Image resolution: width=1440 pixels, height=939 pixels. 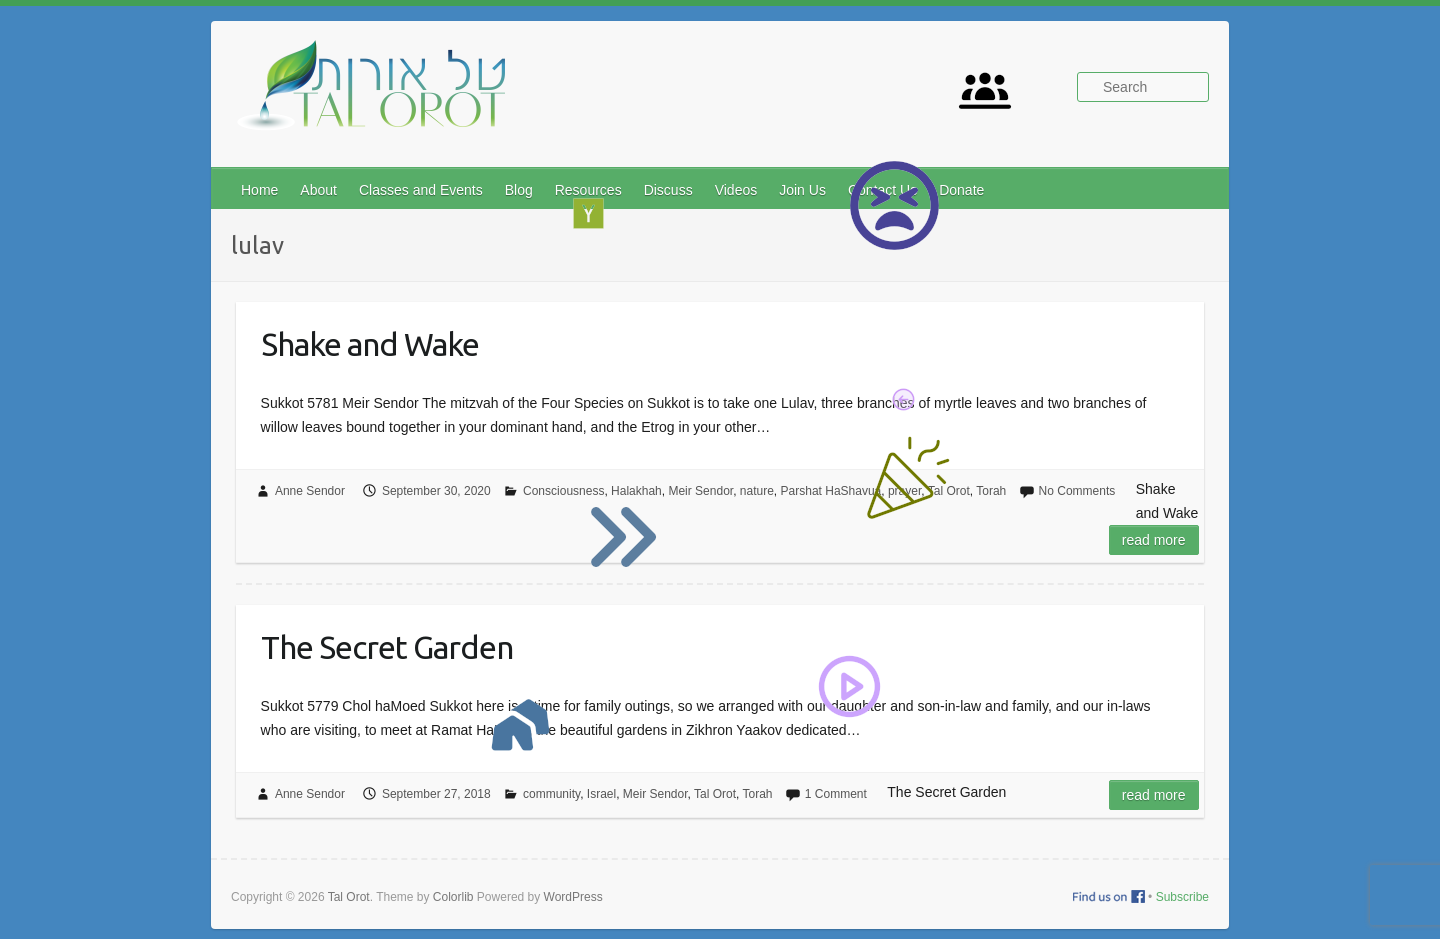 What do you see at coordinates (903, 482) in the screenshot?
I see `celebration or success notification` at bounding box center [903, 482].